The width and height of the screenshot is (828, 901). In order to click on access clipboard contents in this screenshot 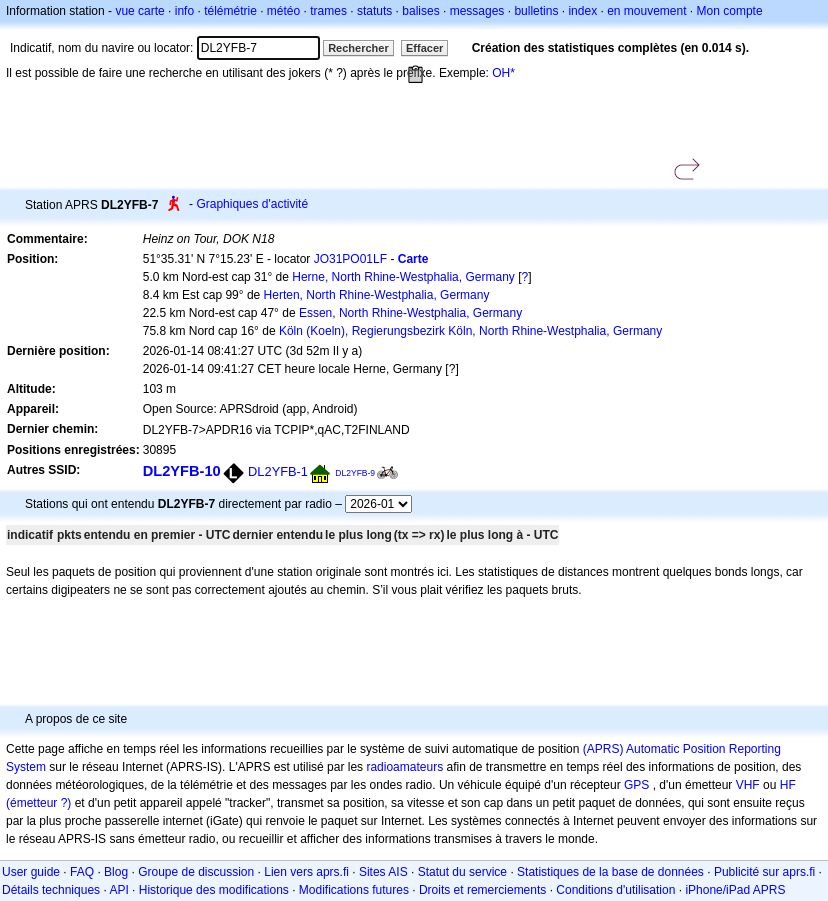, I will do `click(415, 74)`.